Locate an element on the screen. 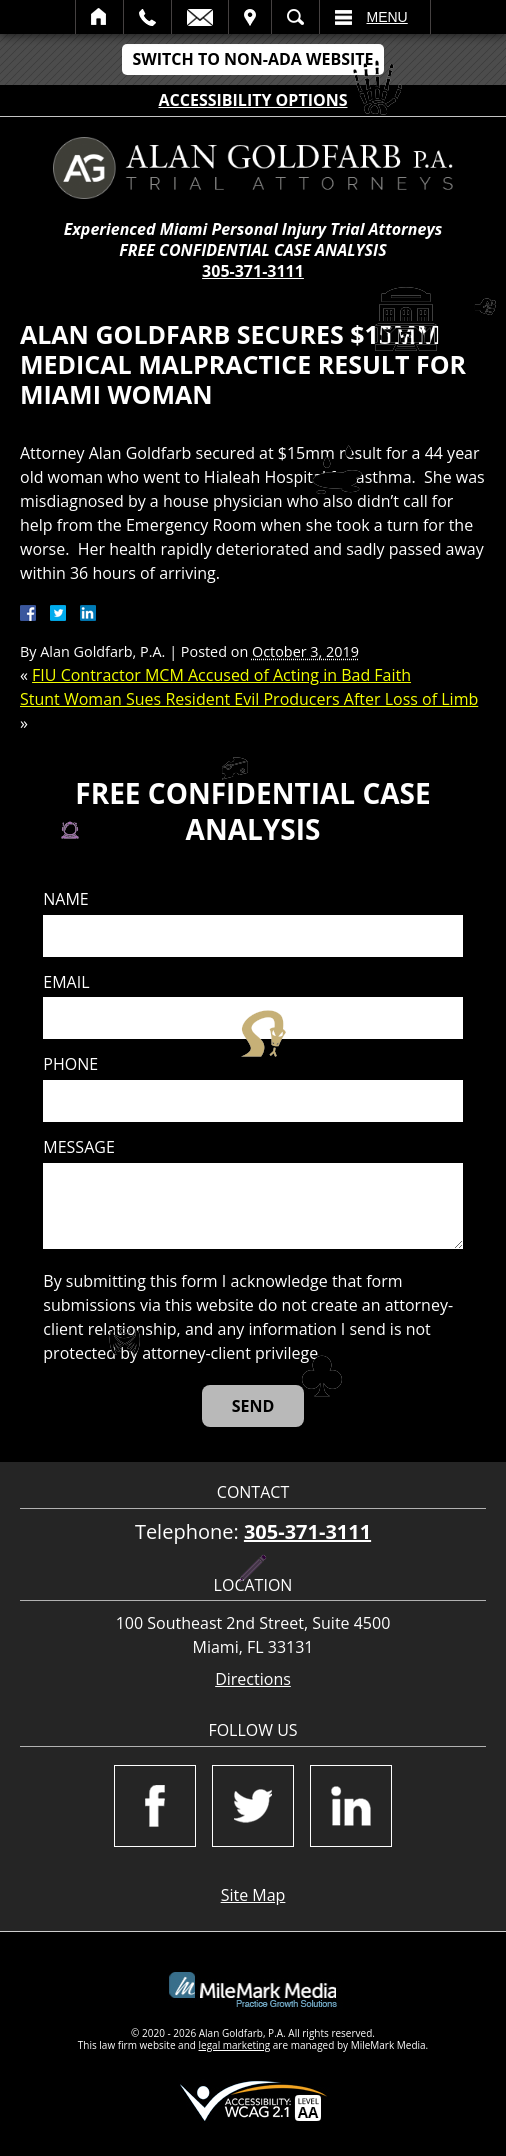 The image size is (506, 2156). indicates a water leak or fluid spill is located at coordinates (337, 469).